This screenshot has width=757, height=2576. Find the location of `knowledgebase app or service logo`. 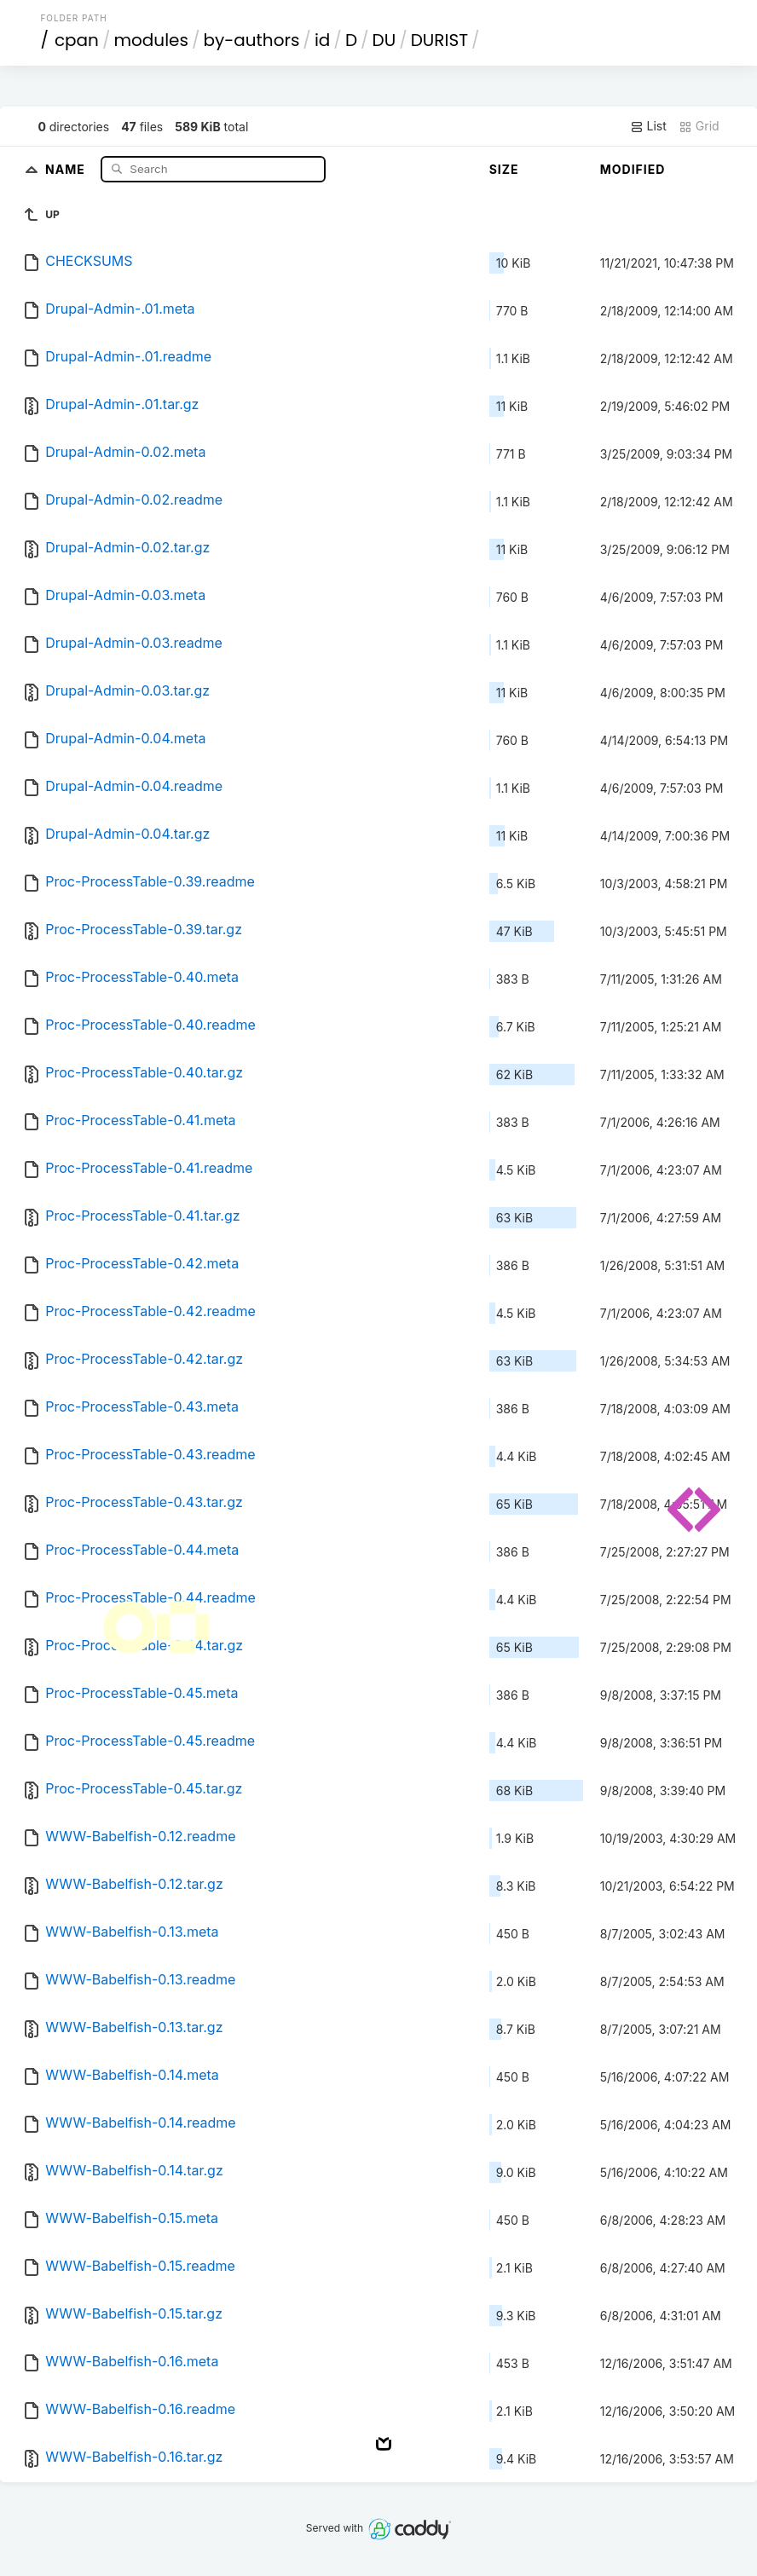

knowledgebase app or service logo is located at coordinates (384, 2444).